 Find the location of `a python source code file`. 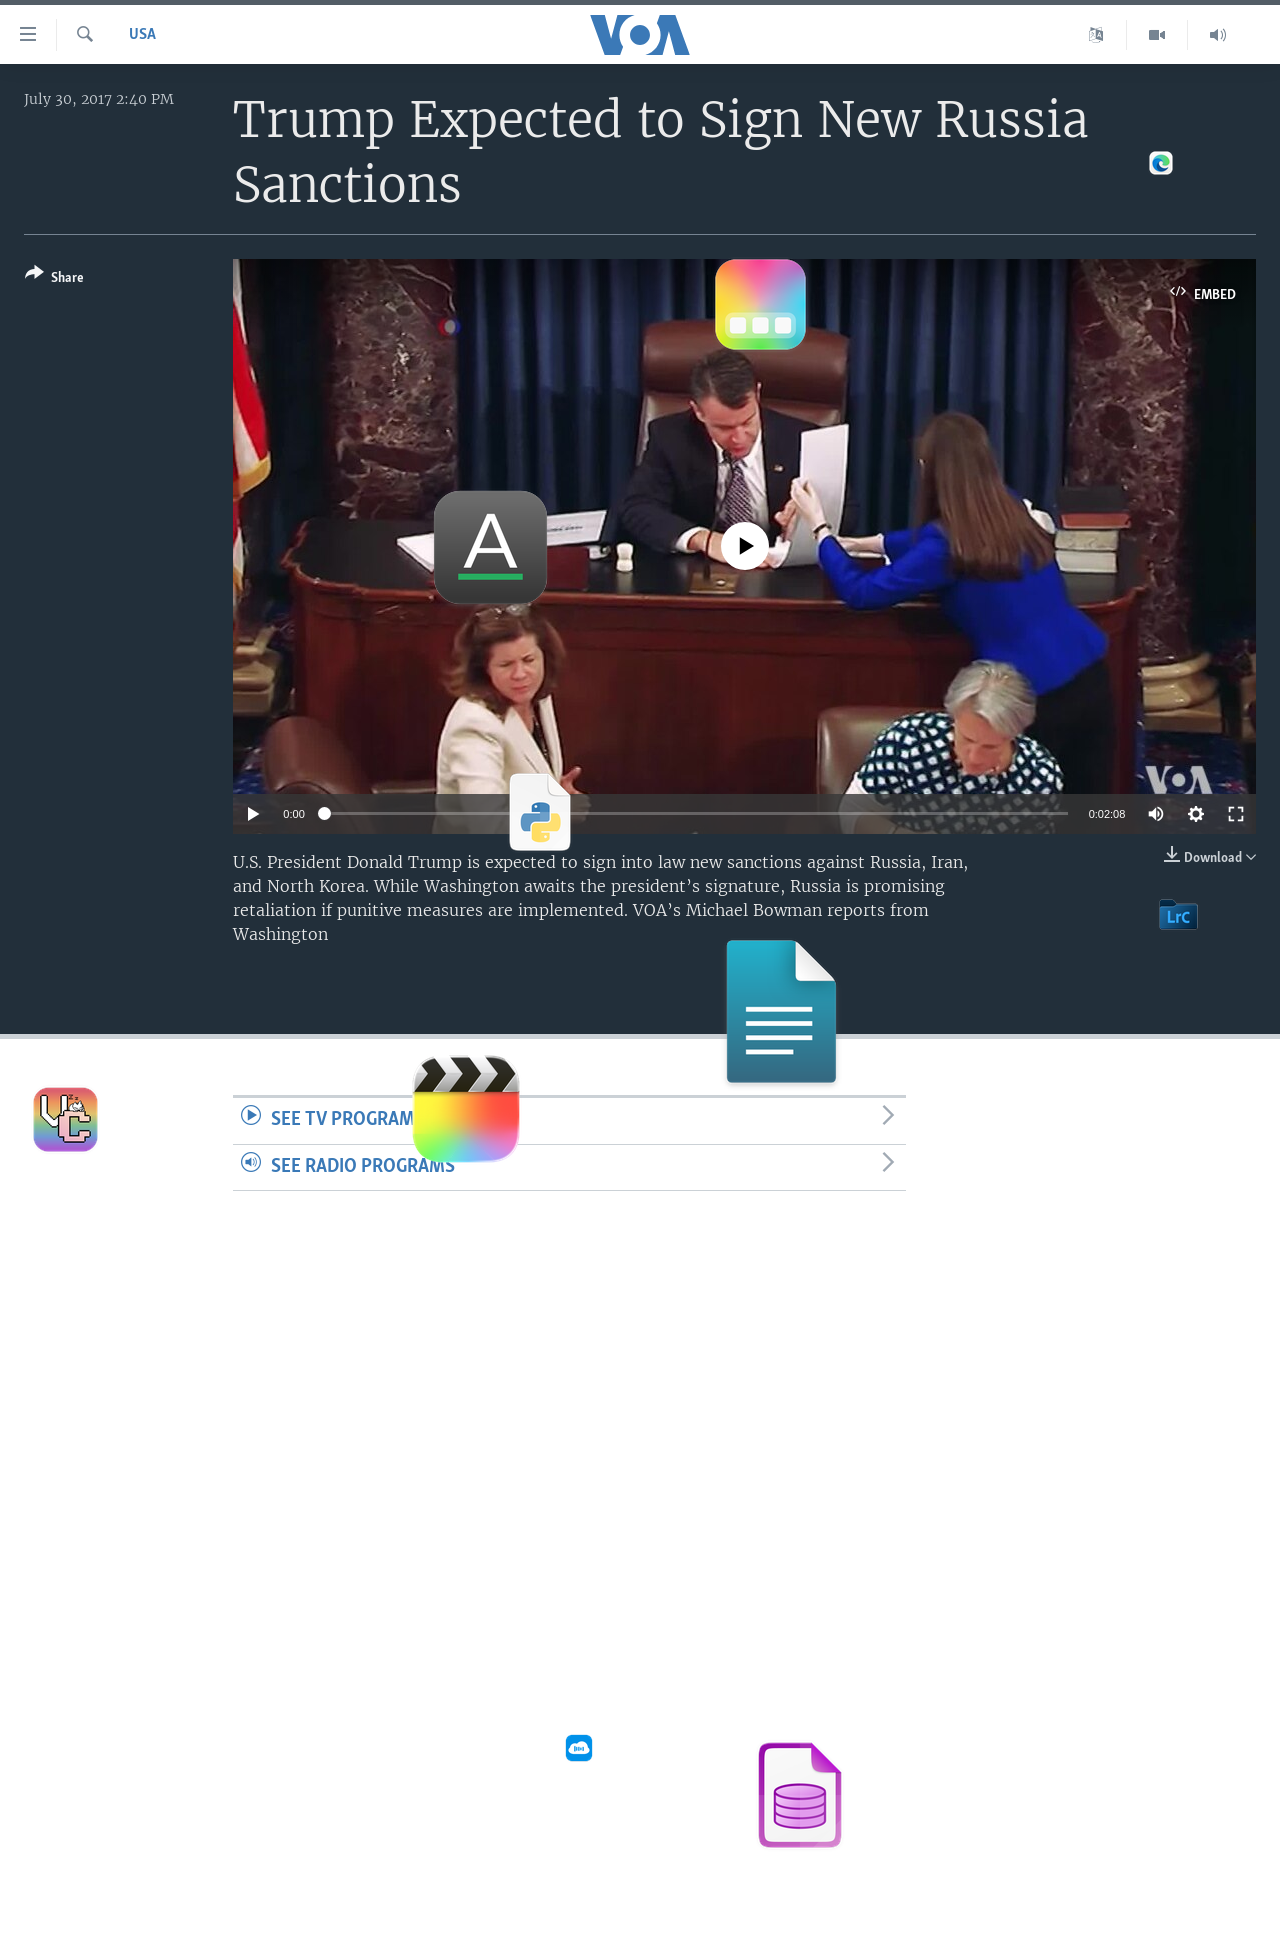

a python source code file is located at coordinates (540, 812).